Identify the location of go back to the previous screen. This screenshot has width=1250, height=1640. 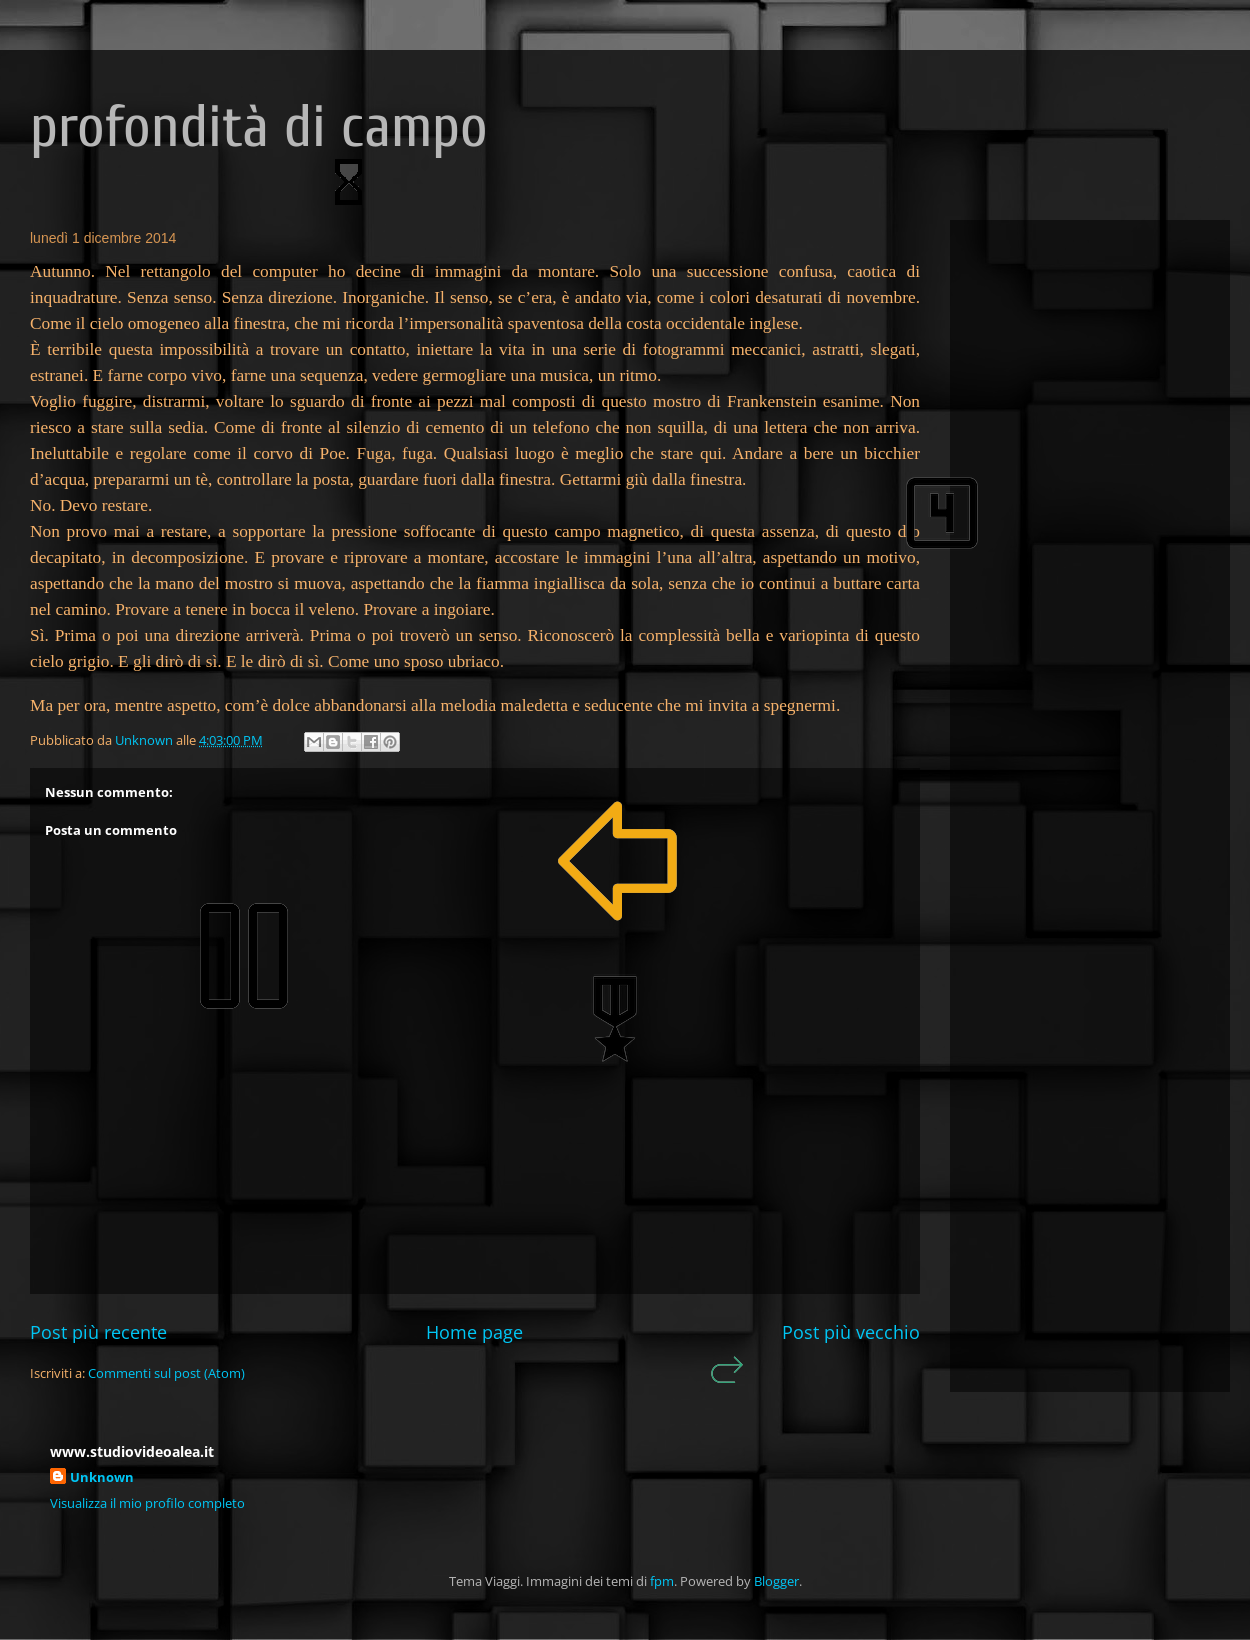
(622, 861).